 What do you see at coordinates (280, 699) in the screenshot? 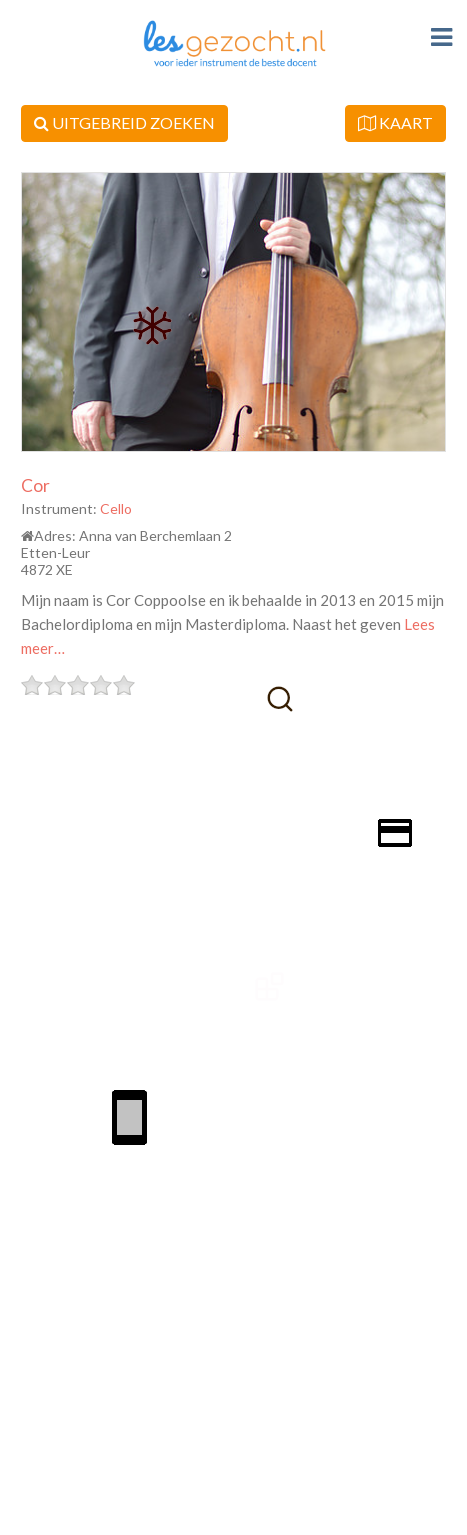
I see `search for content or items` at bounding box center [280, 699].